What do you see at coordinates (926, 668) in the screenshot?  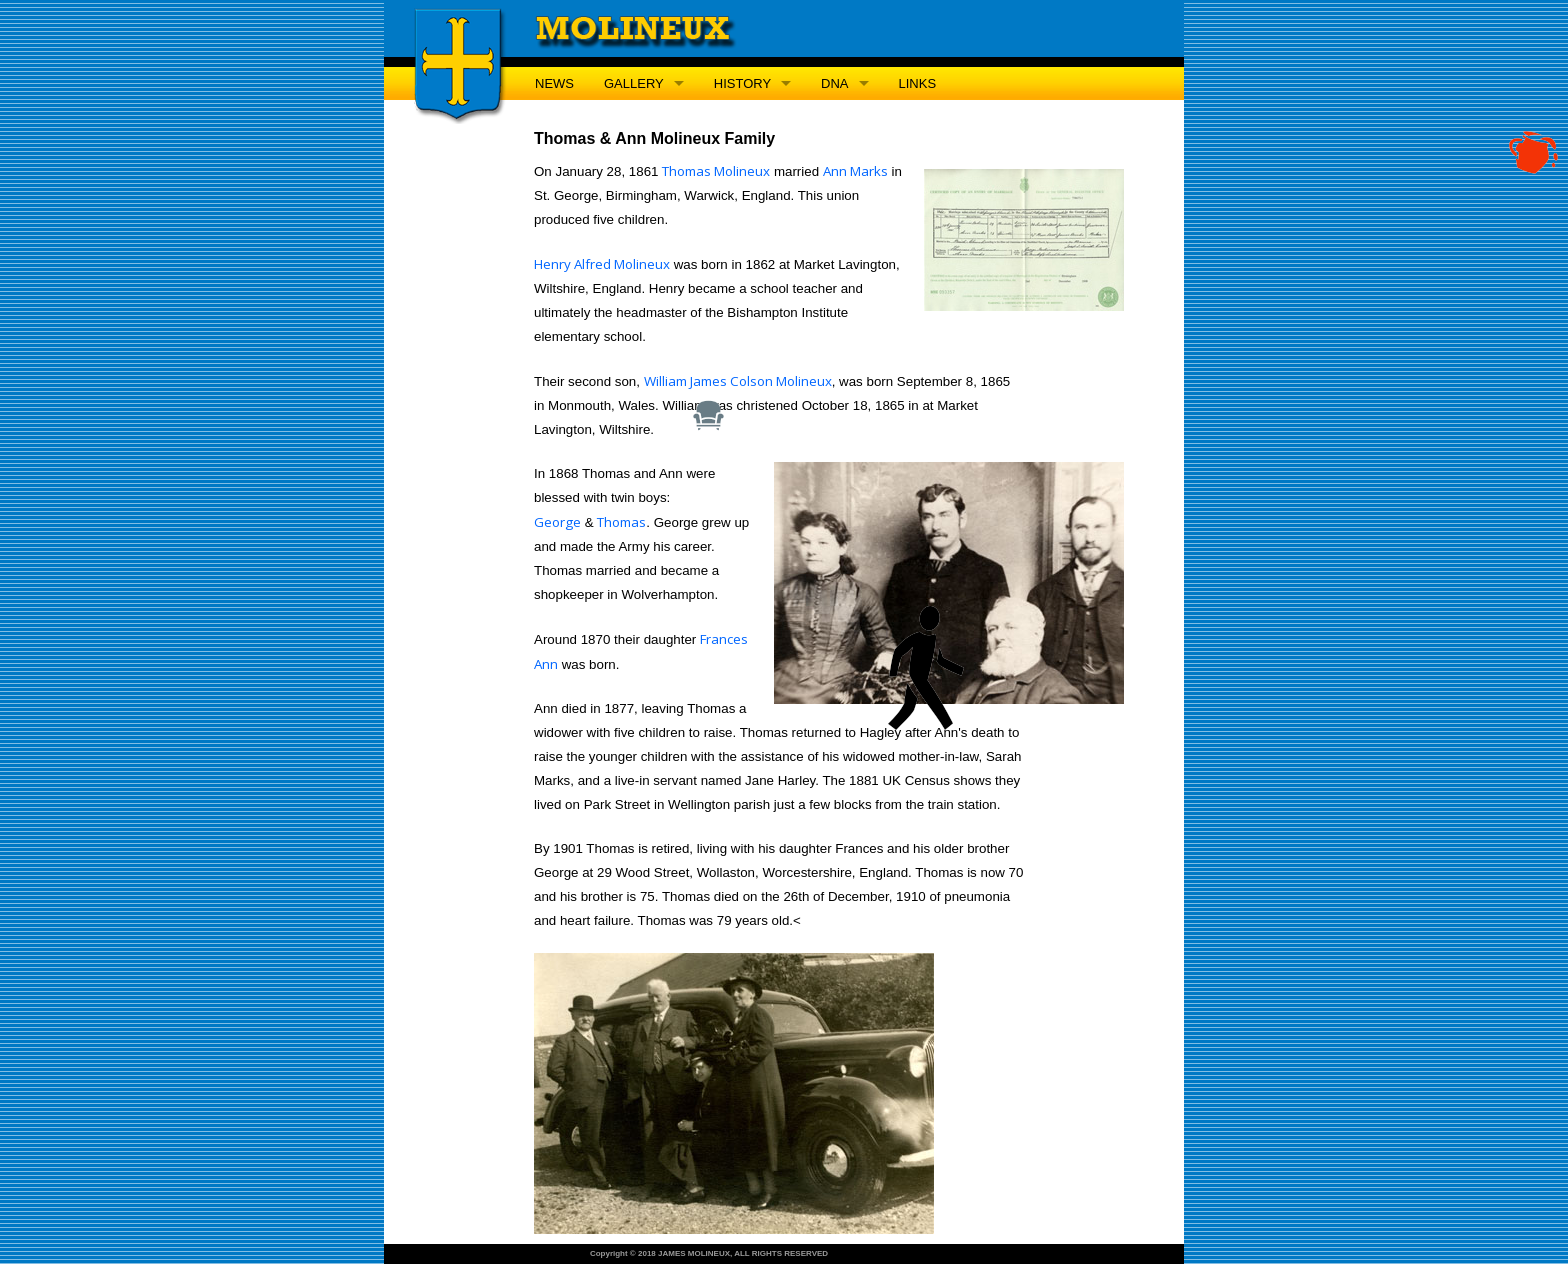 I see `switch to walking directions` at bounding box center [926, 668].